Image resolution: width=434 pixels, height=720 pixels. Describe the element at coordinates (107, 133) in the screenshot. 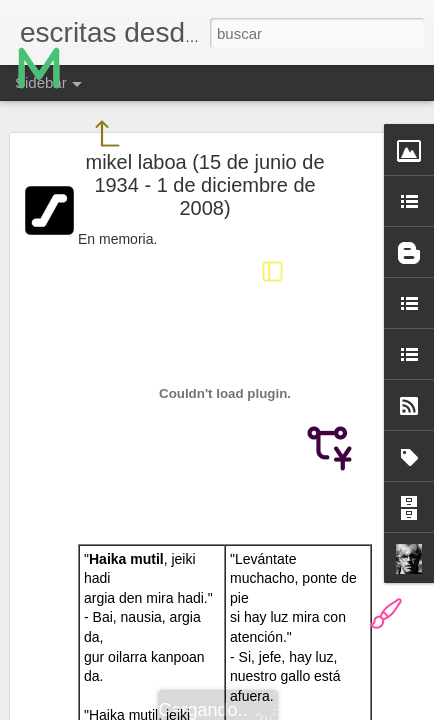

I see `go back and up to previous level` at that location.